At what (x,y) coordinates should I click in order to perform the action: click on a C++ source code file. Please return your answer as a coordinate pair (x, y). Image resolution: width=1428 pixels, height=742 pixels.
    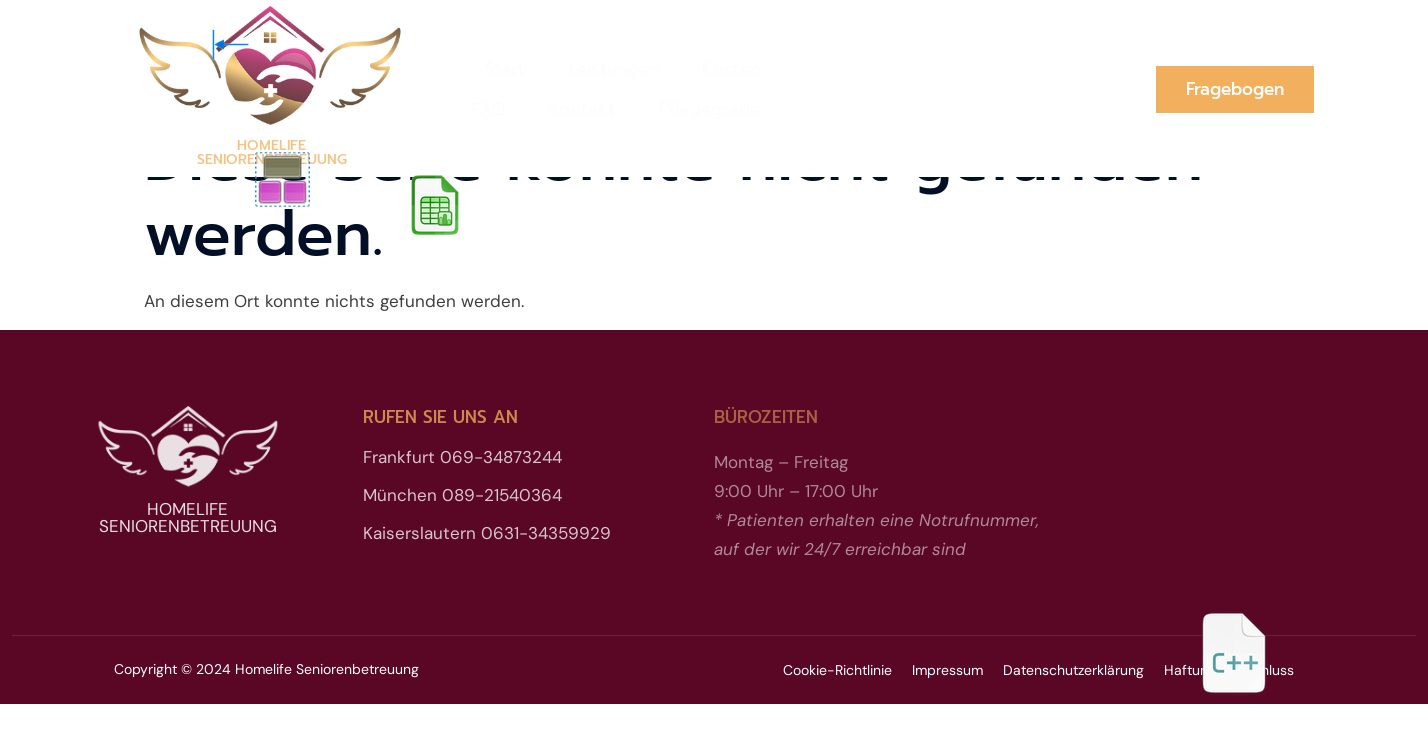
    Looking at the image, I should click on (1234, 653).